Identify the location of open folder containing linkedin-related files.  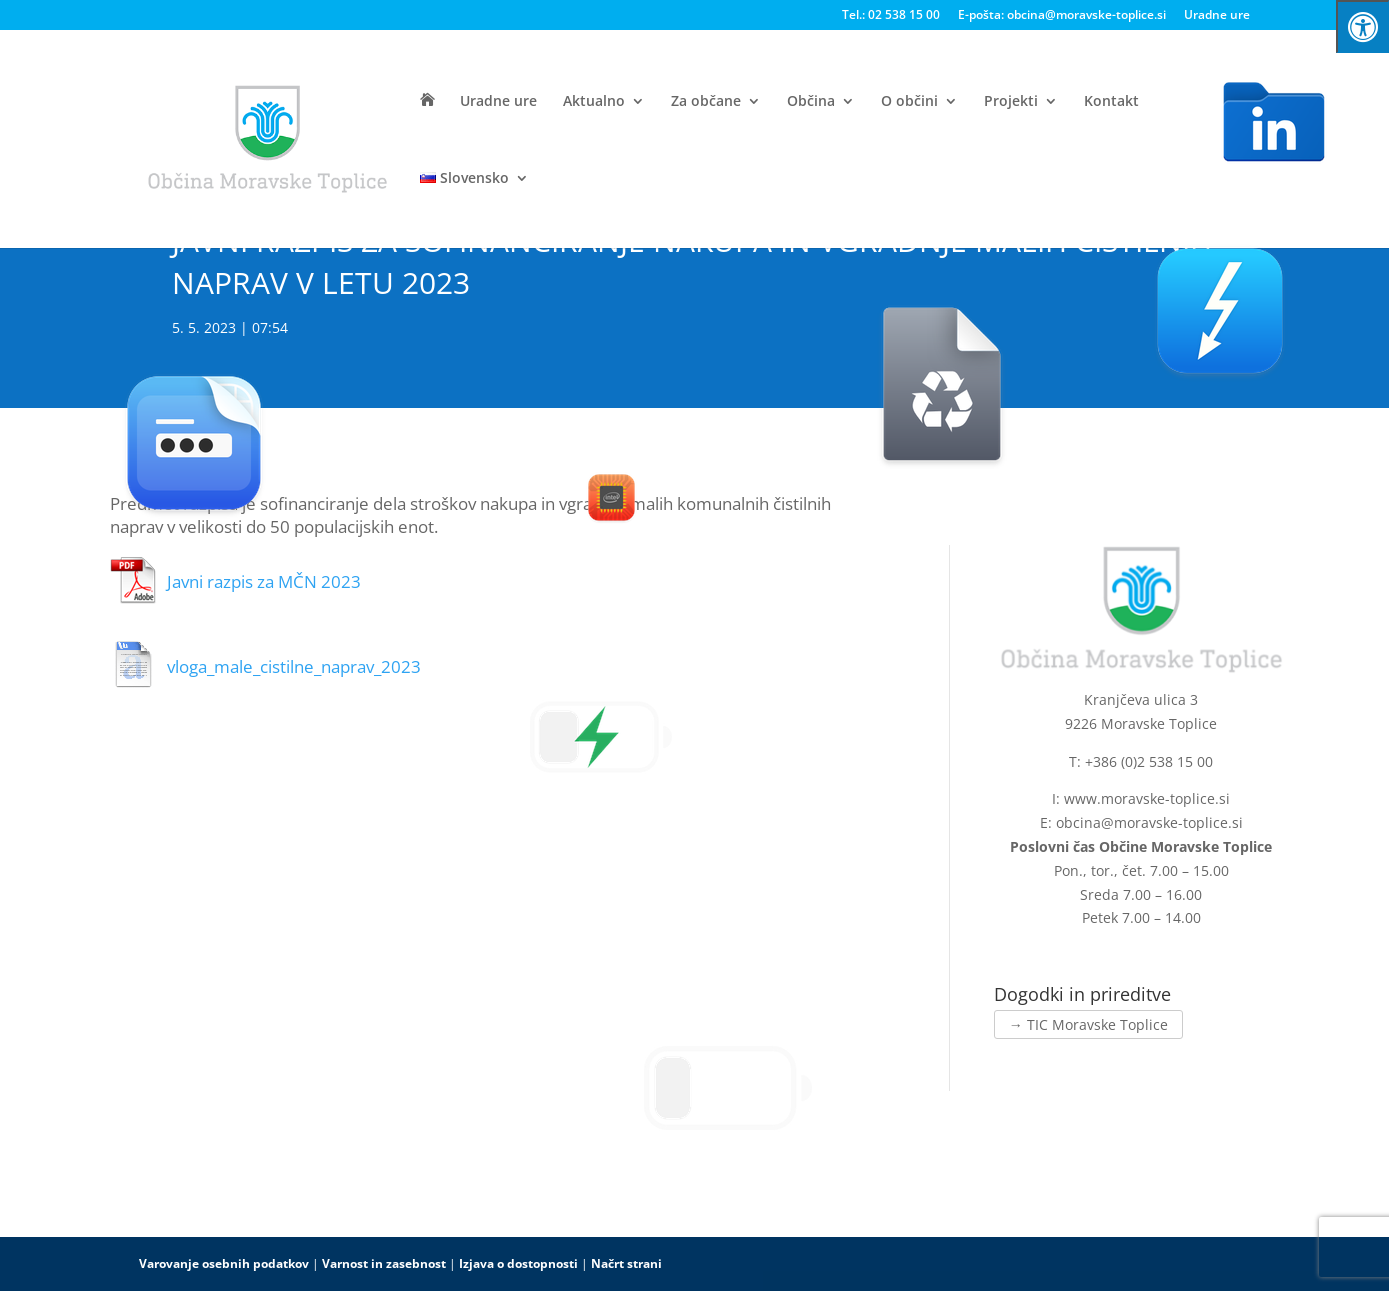
(1273, 124).